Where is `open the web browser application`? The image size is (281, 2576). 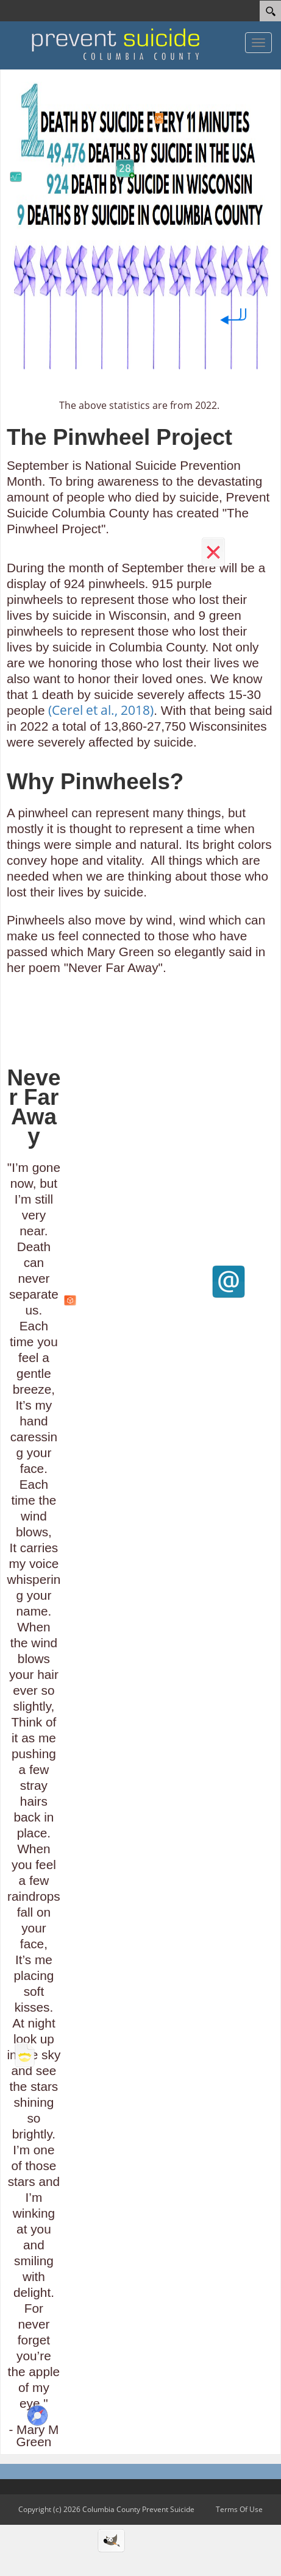
open the web browser application is located at coordinates (37, 2415).